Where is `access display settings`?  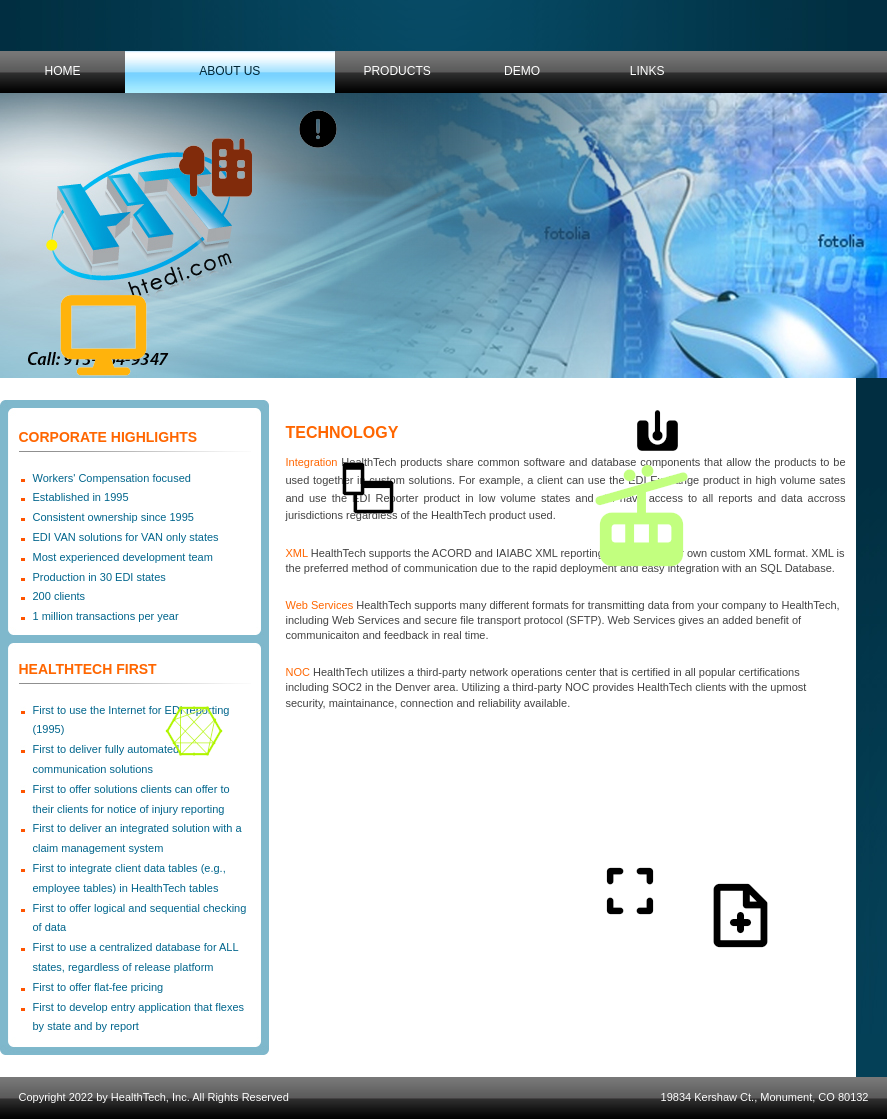
access display settings is located at coordinates (103, 332).